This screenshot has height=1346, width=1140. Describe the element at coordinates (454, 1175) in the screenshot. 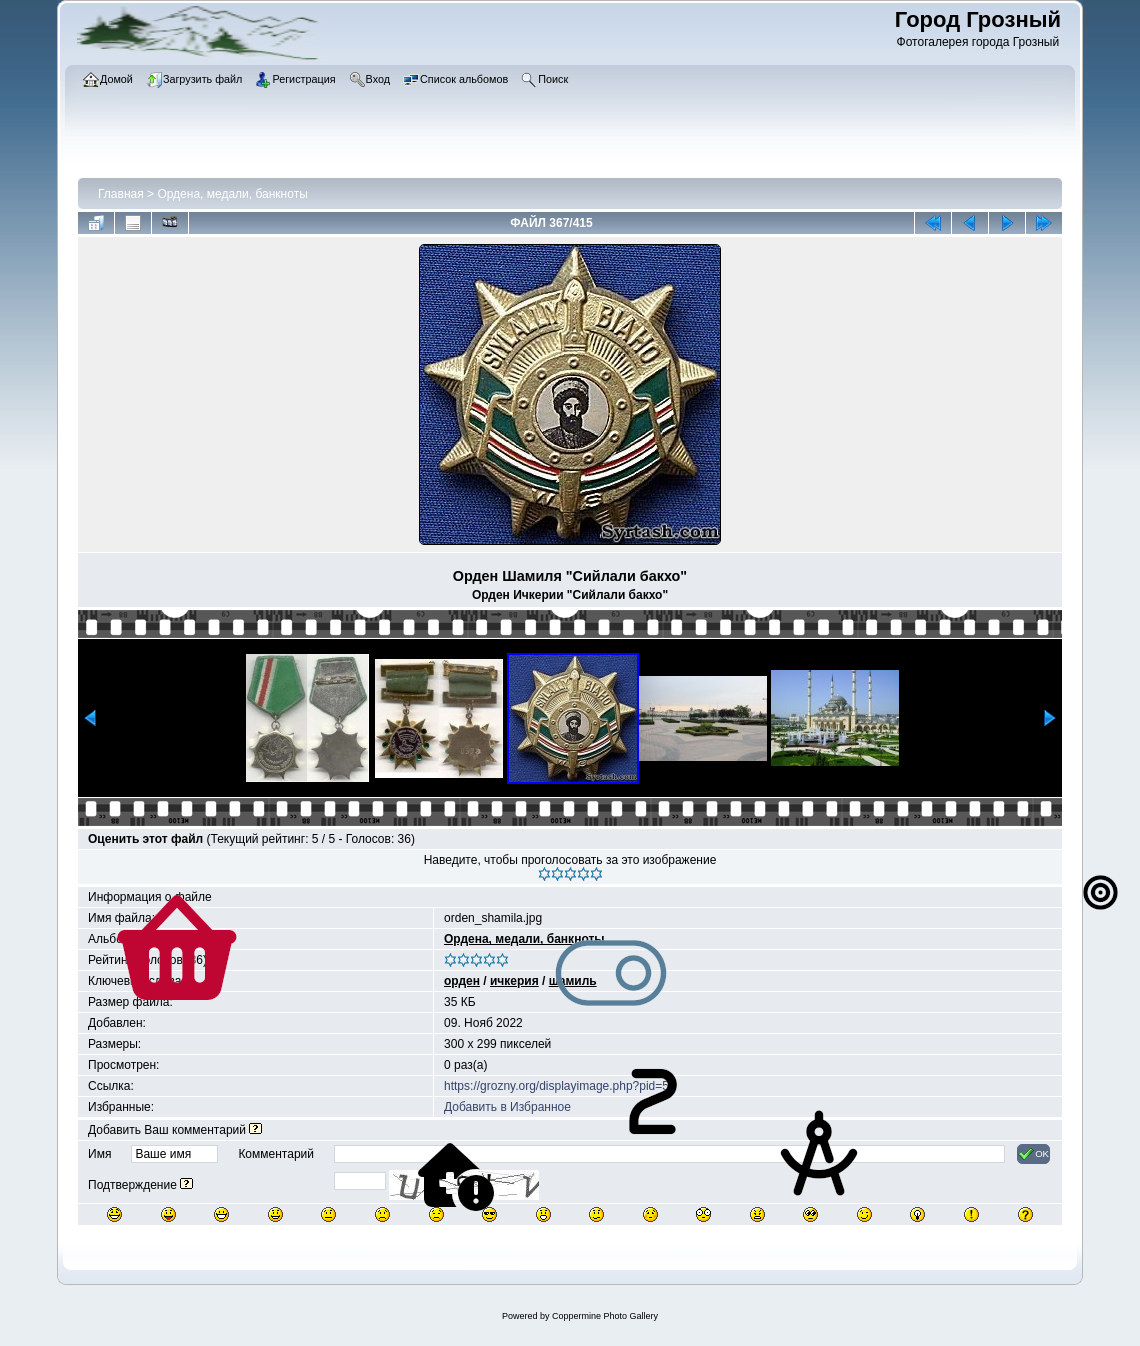

I see `home healthcare alert or urgent medical notice` at that location.